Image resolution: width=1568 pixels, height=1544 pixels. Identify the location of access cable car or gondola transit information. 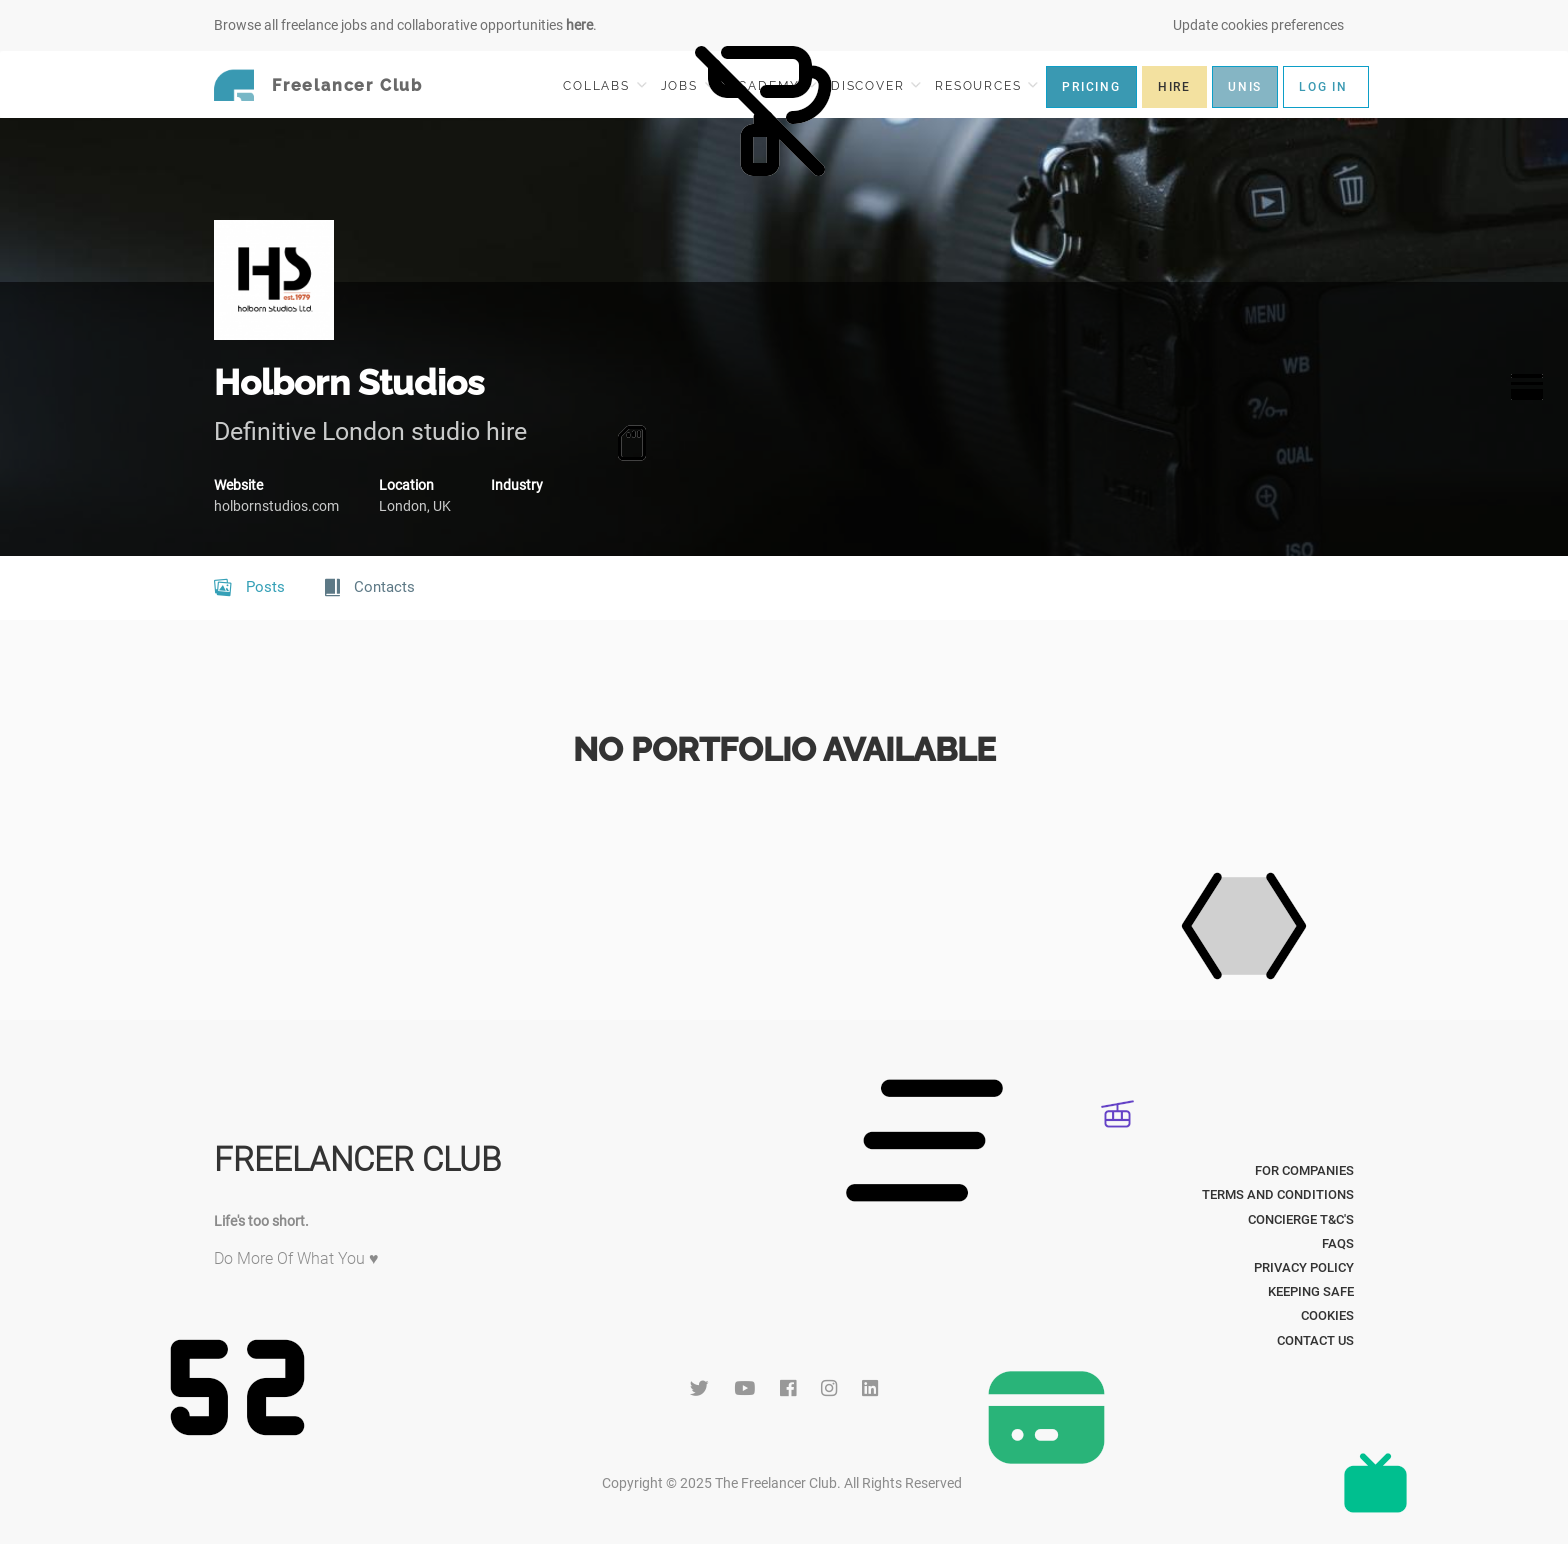
(1117, 1114).